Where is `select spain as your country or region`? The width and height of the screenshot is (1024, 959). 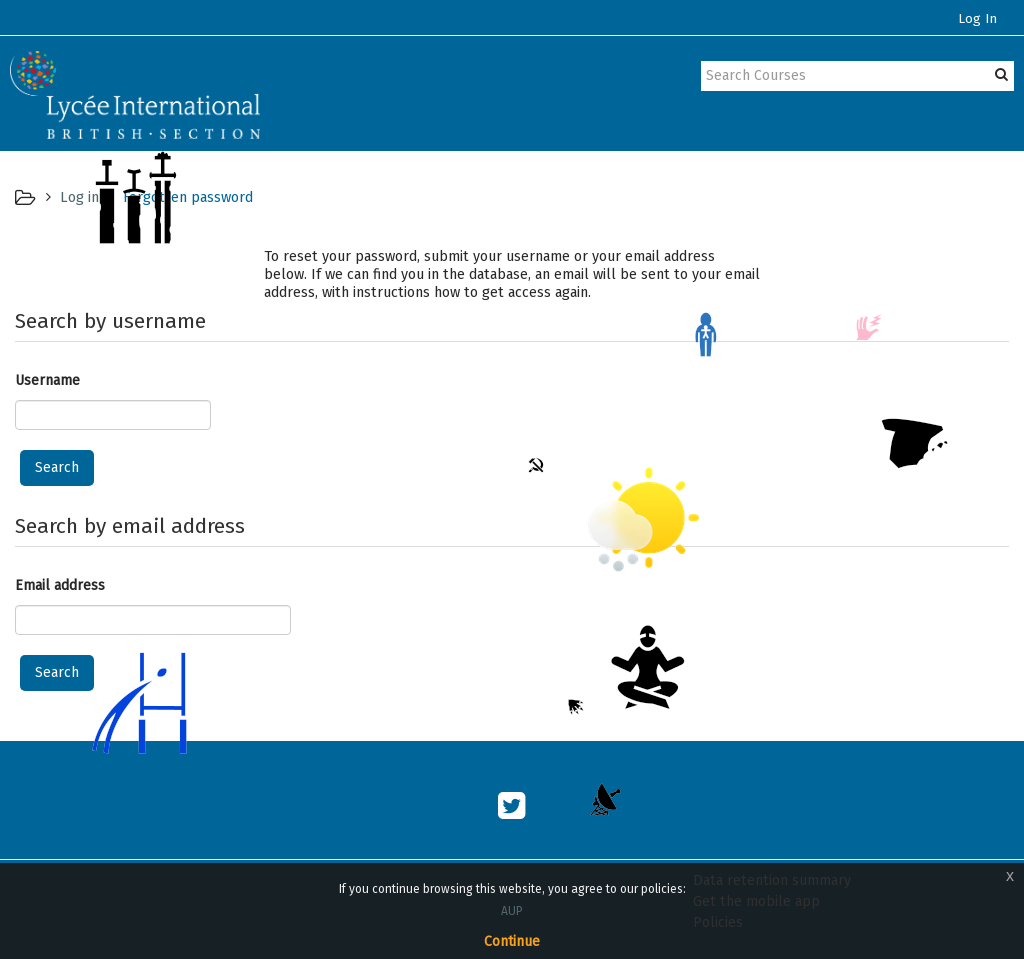
select spain as your country or region is located at coordinates (914, 443).